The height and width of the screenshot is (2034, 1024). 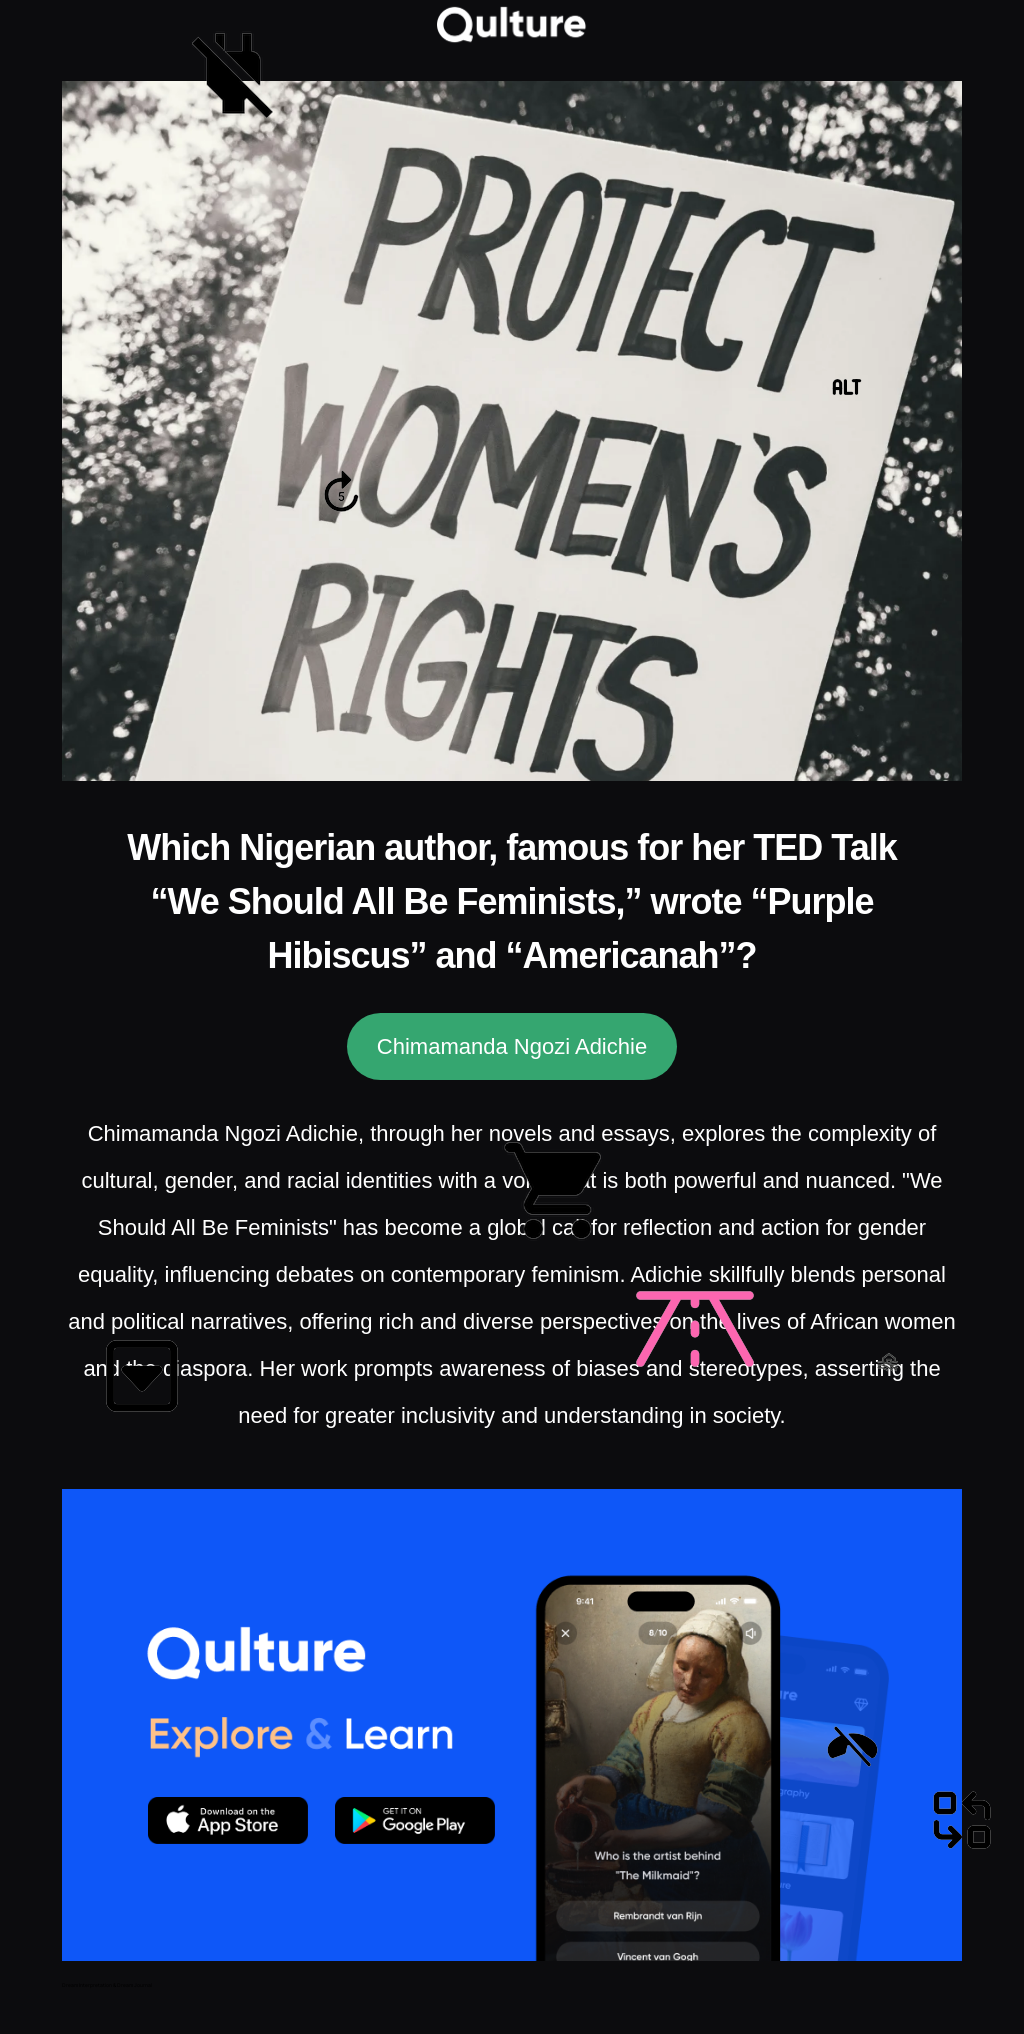 What do you see at coordinates (341, 492) in the screenshot?
I see `skip forward 5 seconds in media playback` at bounding box center [341, 492].